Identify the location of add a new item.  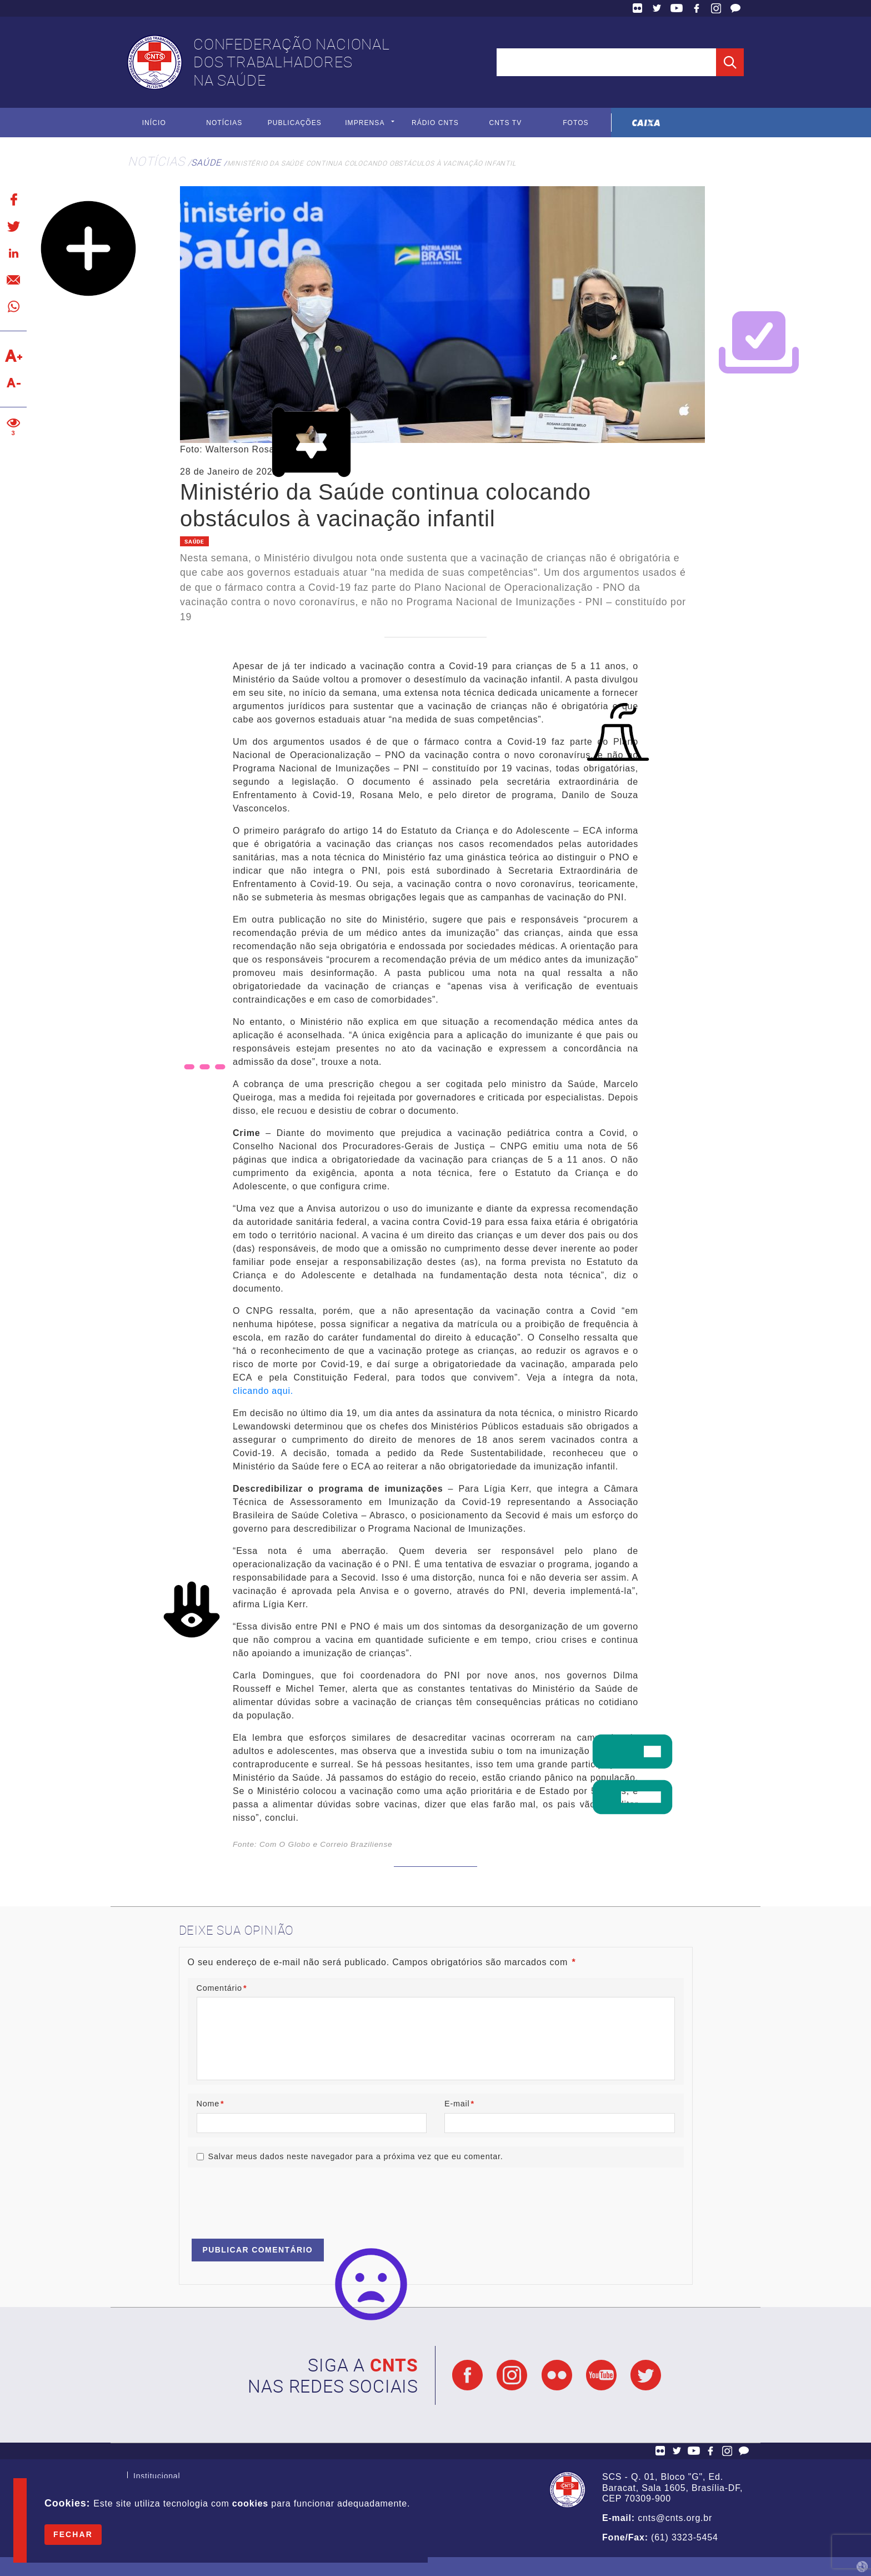
(88, 248).